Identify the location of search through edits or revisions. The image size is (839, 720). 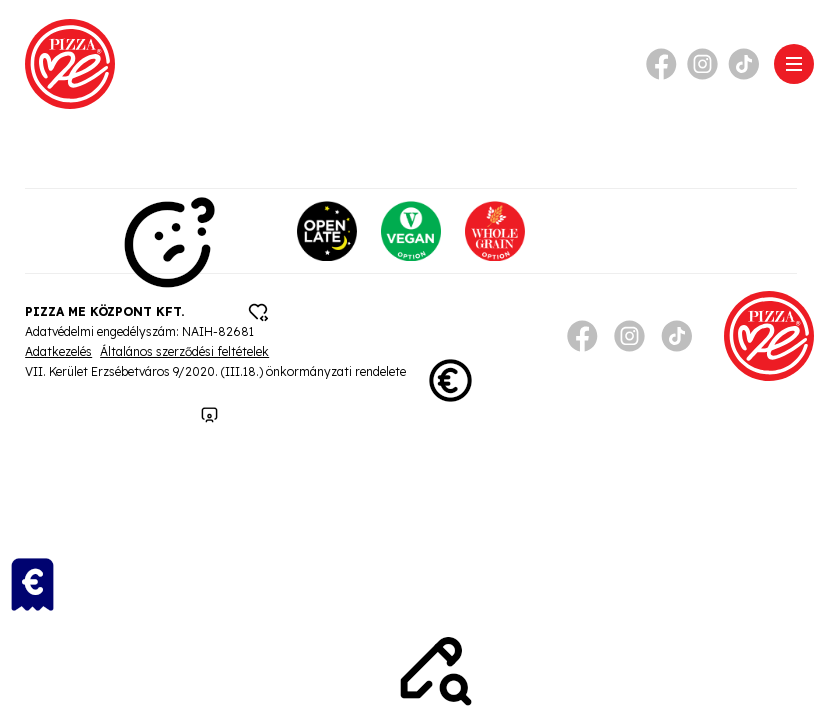
(432, 666).